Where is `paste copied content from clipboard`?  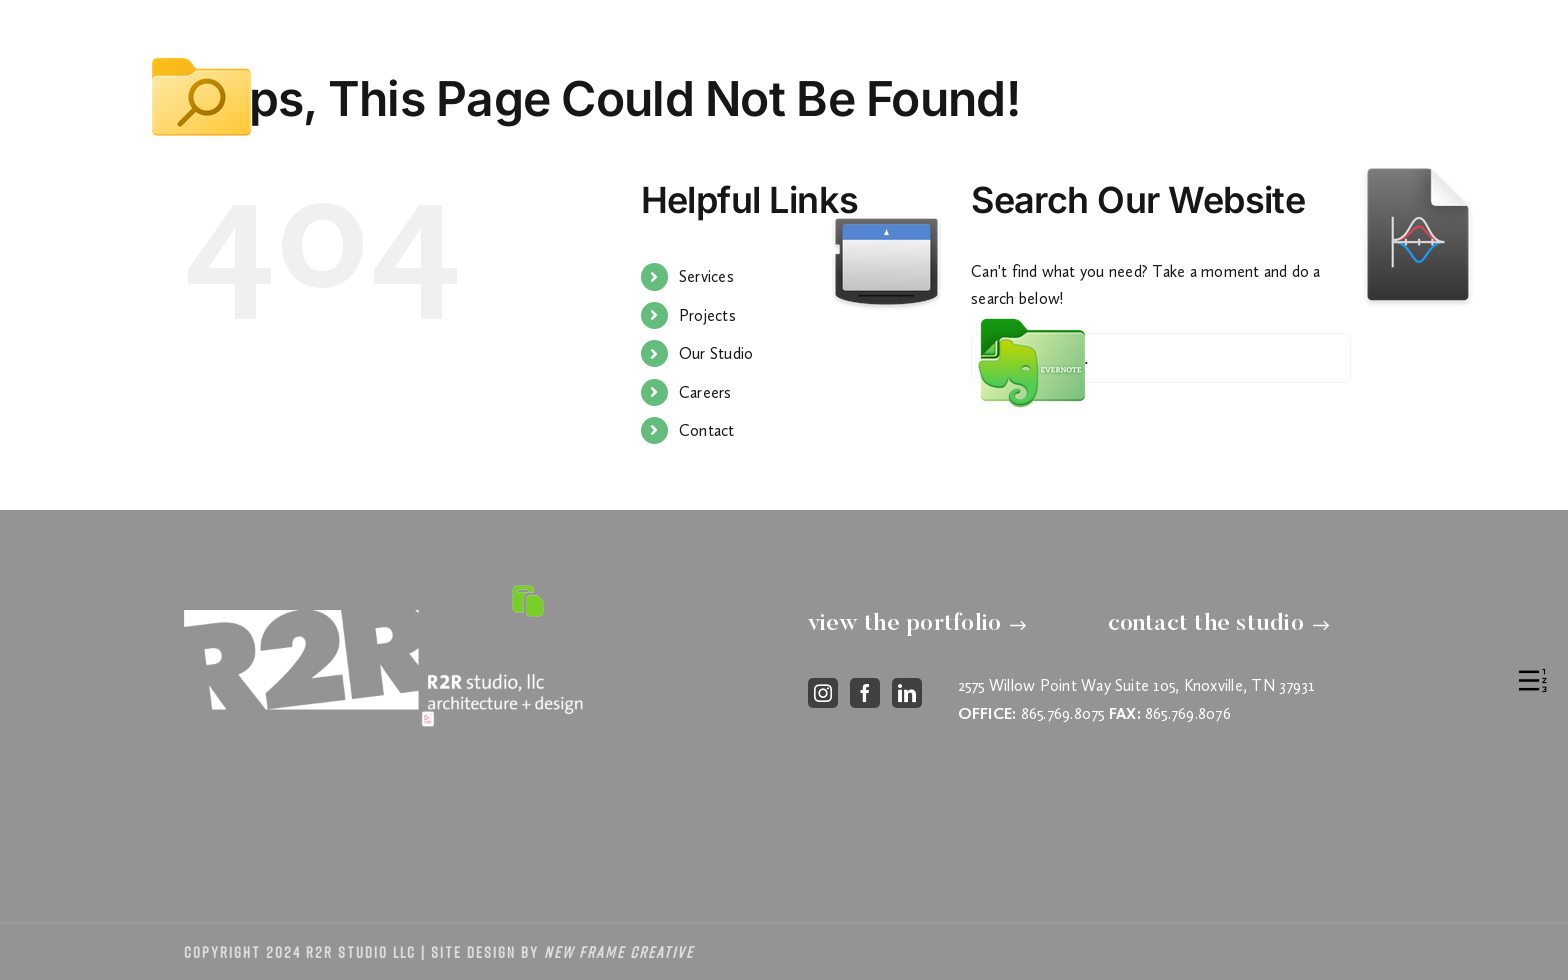
paste copied content from clipboard is located at coordinates (528, 601).